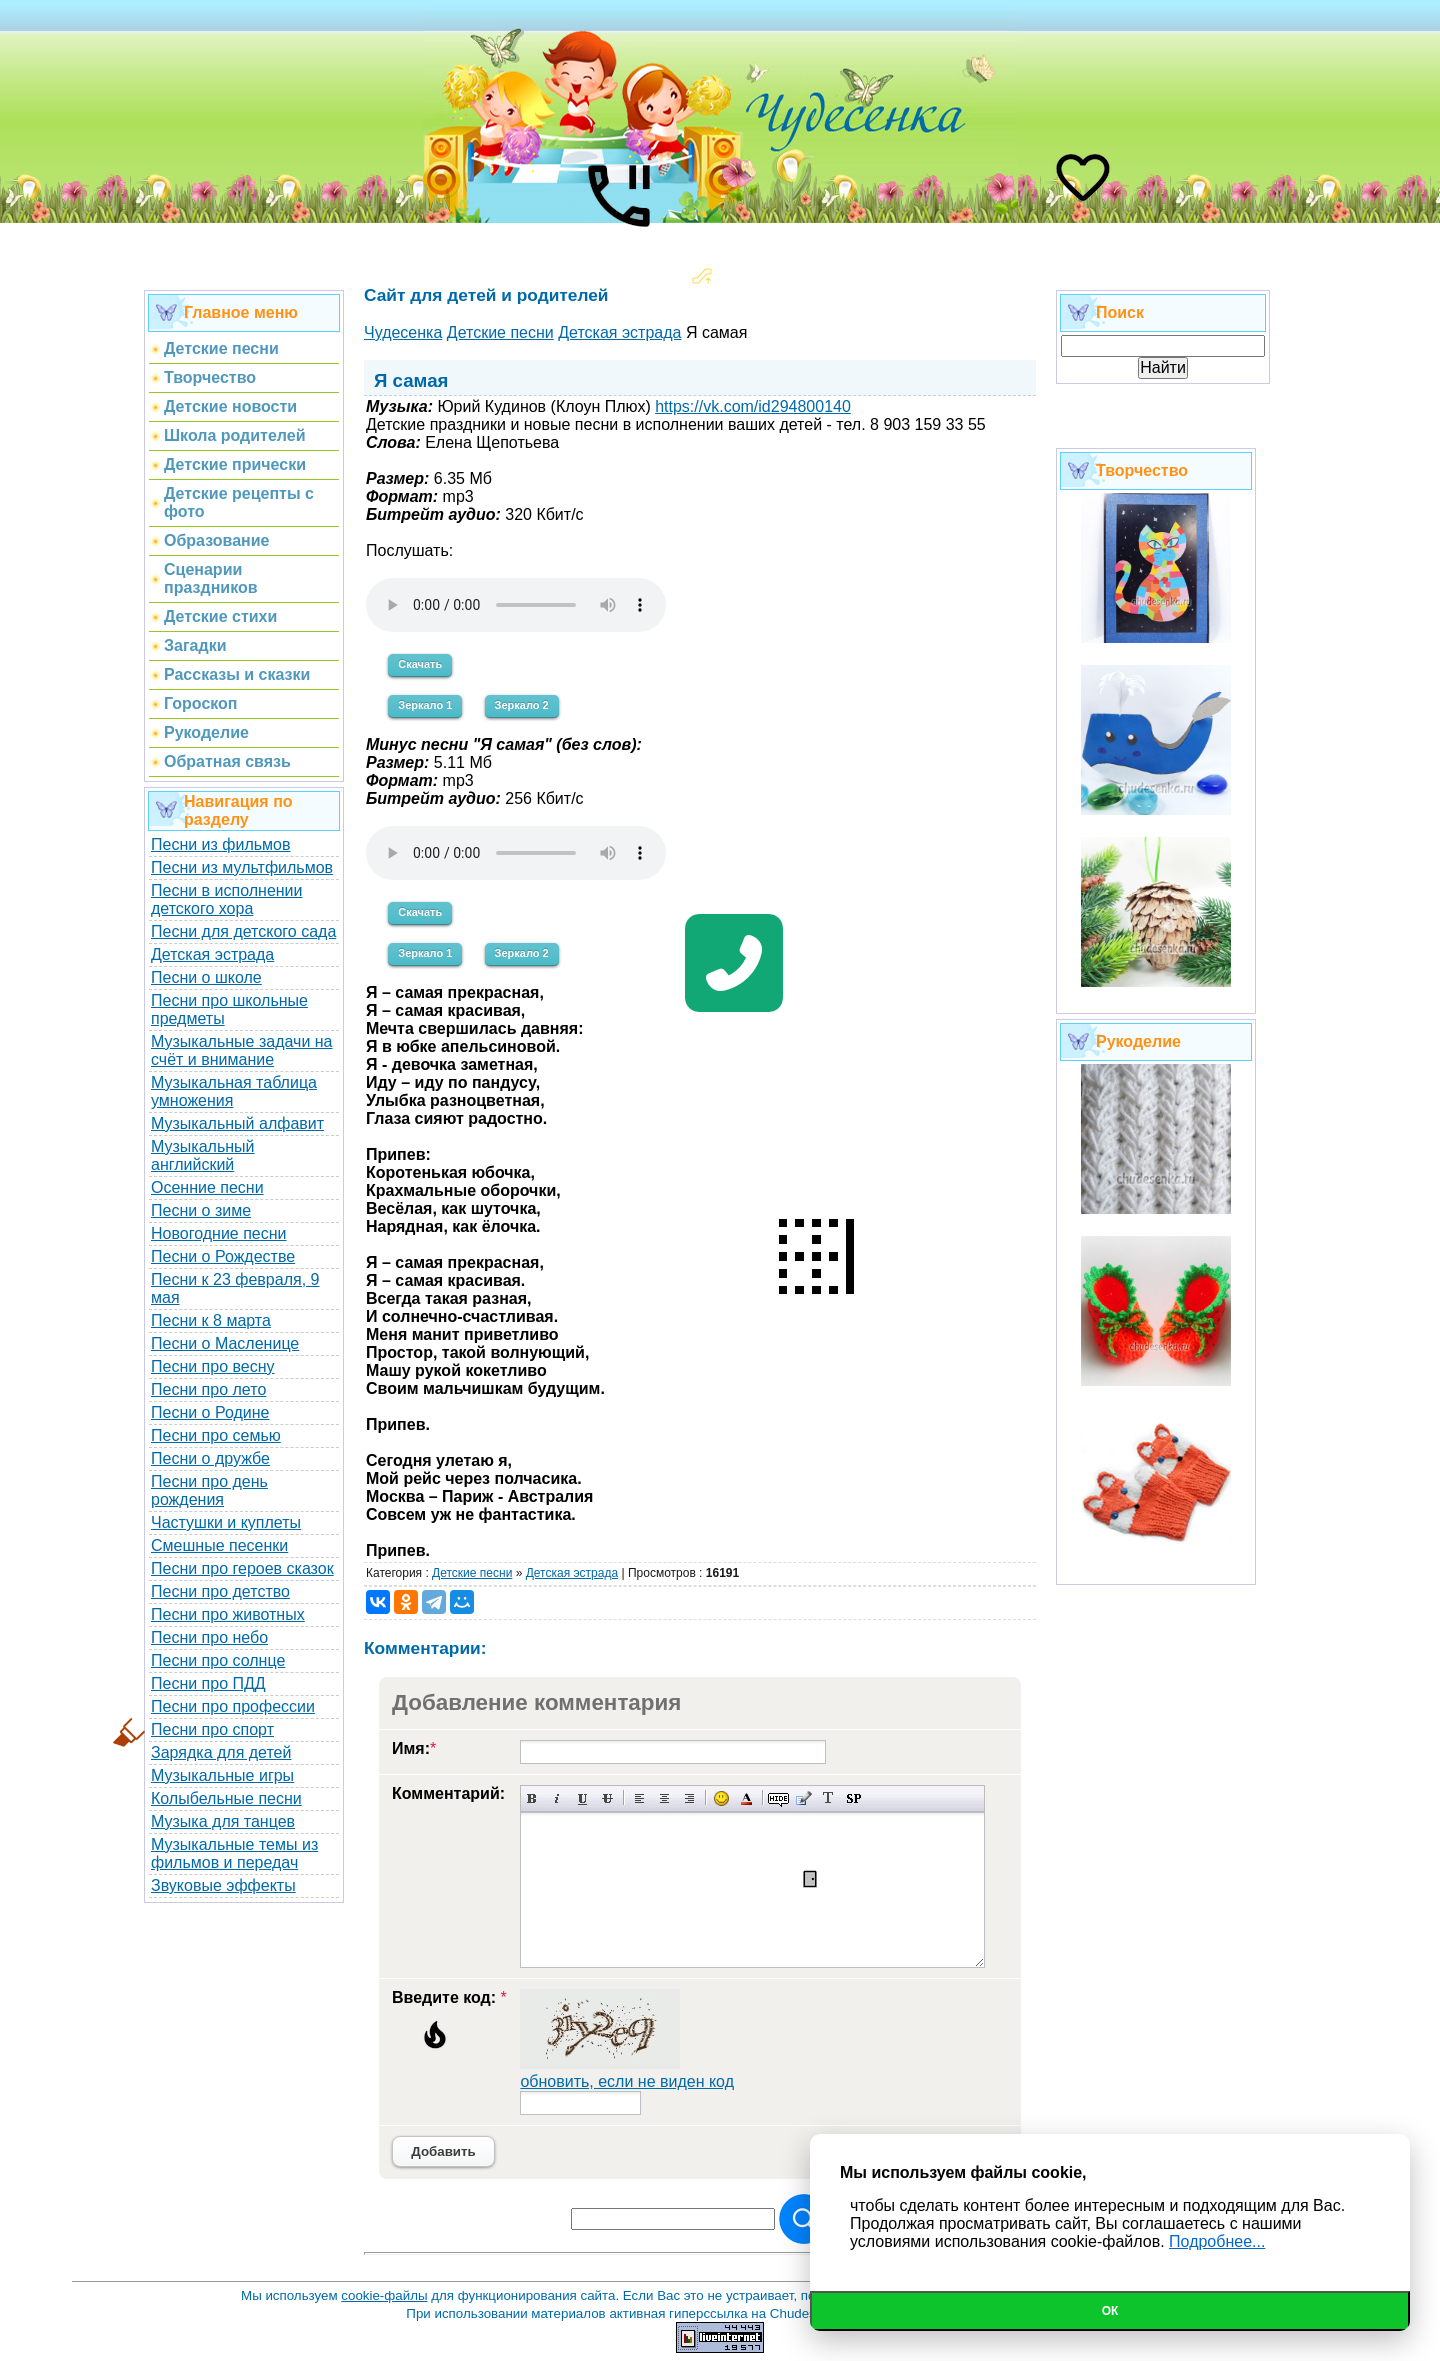 This screenshot has height=2361, width=1440. What do you see at coordinates (435, 2035) in the screenshot?
I see `locate nearby fire stations or emergency services` at bounding box center [435, 2035].